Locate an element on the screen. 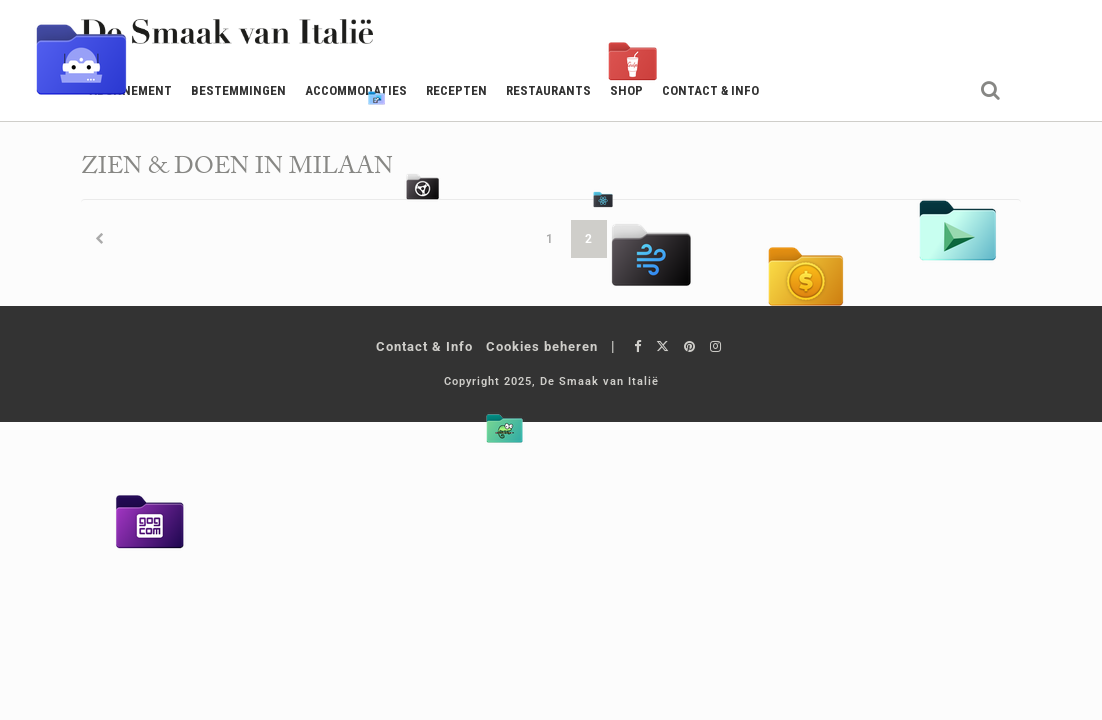 The width and height of the screenshot is (1102, 720). open notepad++ project folder is located at coordinates (504, 429).